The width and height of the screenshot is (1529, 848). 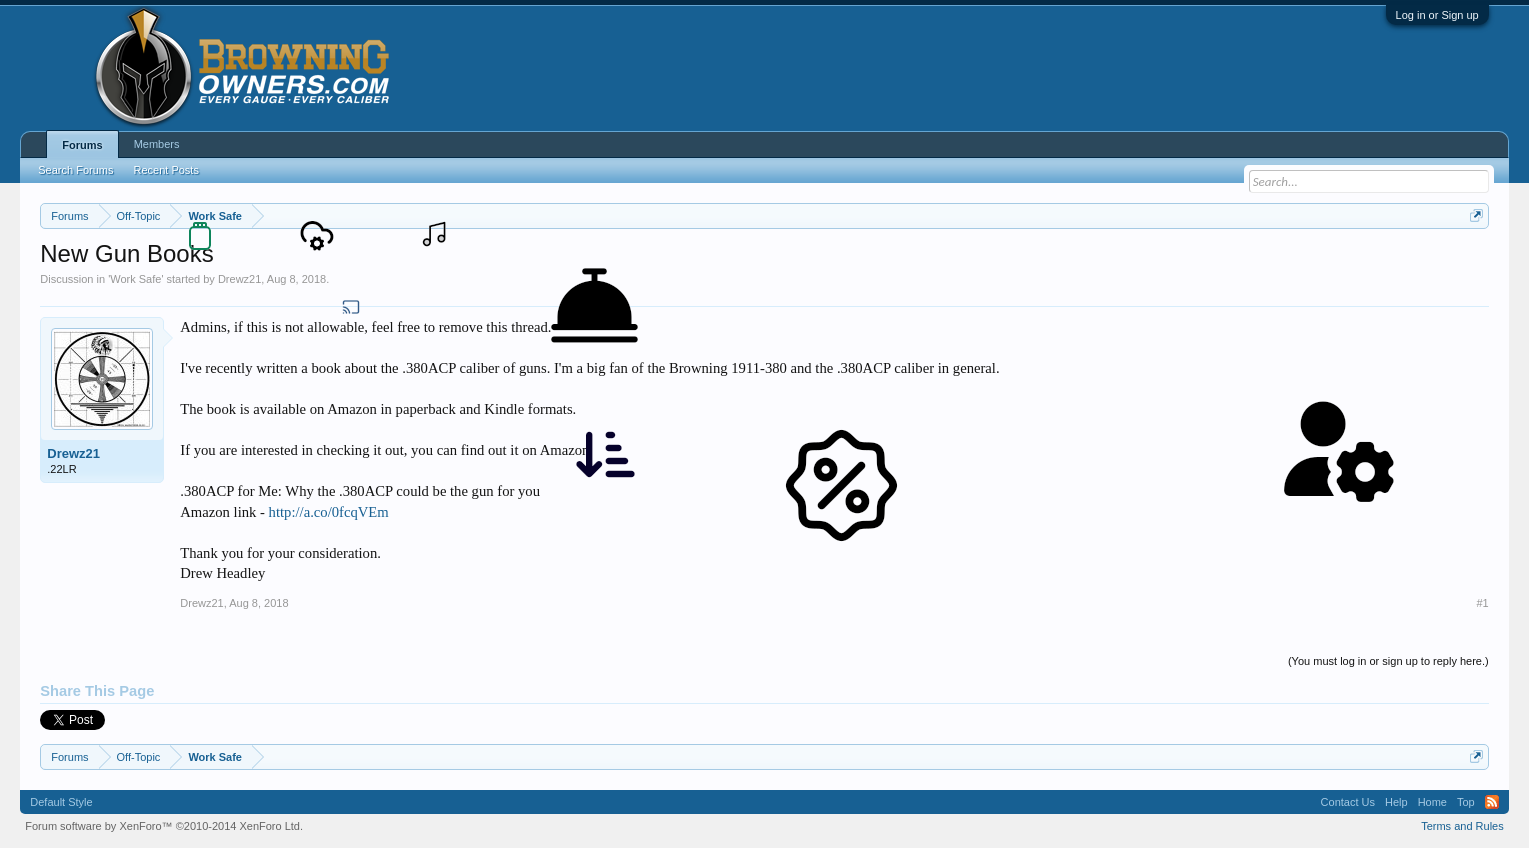 What do you see at coordinates (435, 234) in the screenshot?
I see `access music library or audio files` at bounding box center [435, 234].